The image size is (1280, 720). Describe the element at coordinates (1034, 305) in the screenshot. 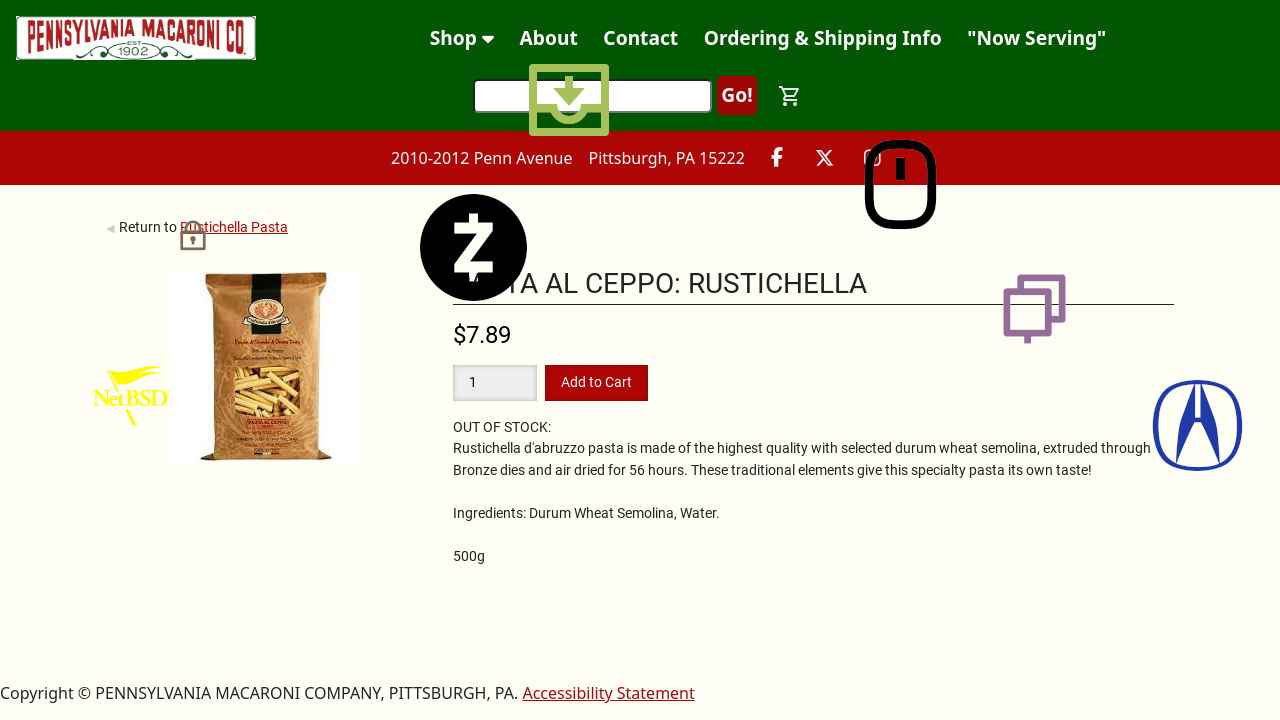

I see `aed electrode pads for defibrillator device` at that location.